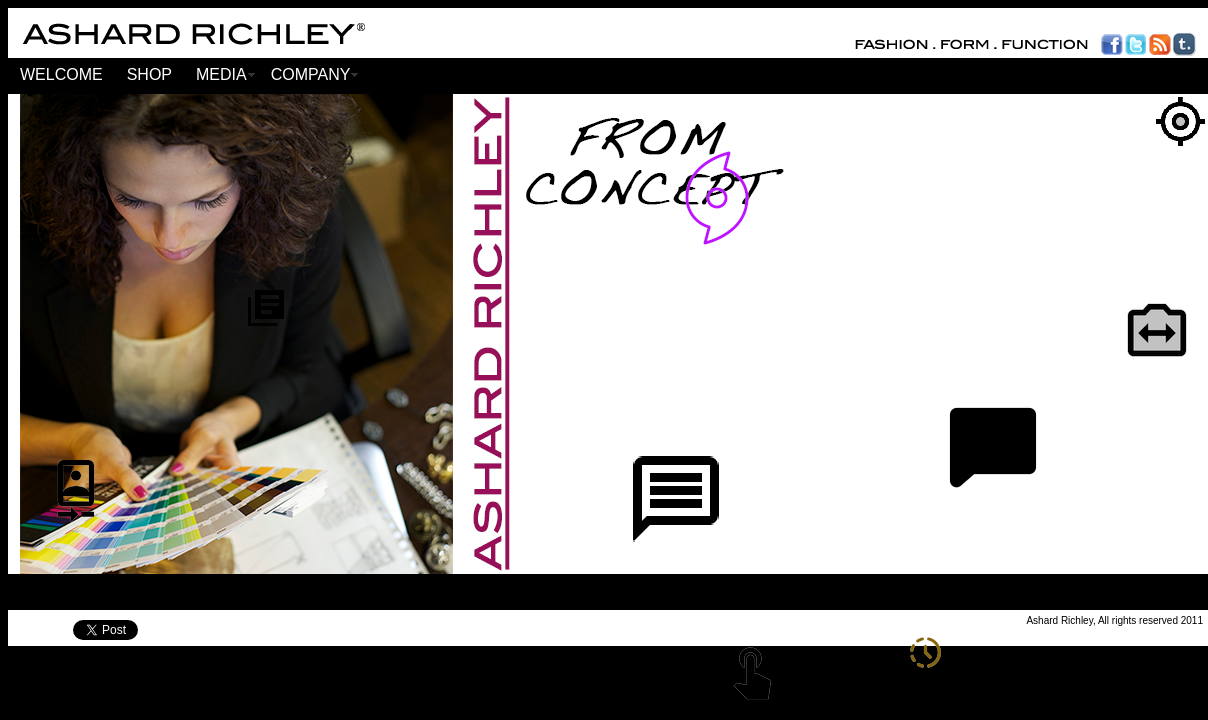 Image resolution: width=1208 pixels, height=720 pixels. I want to click on tap to interact with this element, so click(753, 674).